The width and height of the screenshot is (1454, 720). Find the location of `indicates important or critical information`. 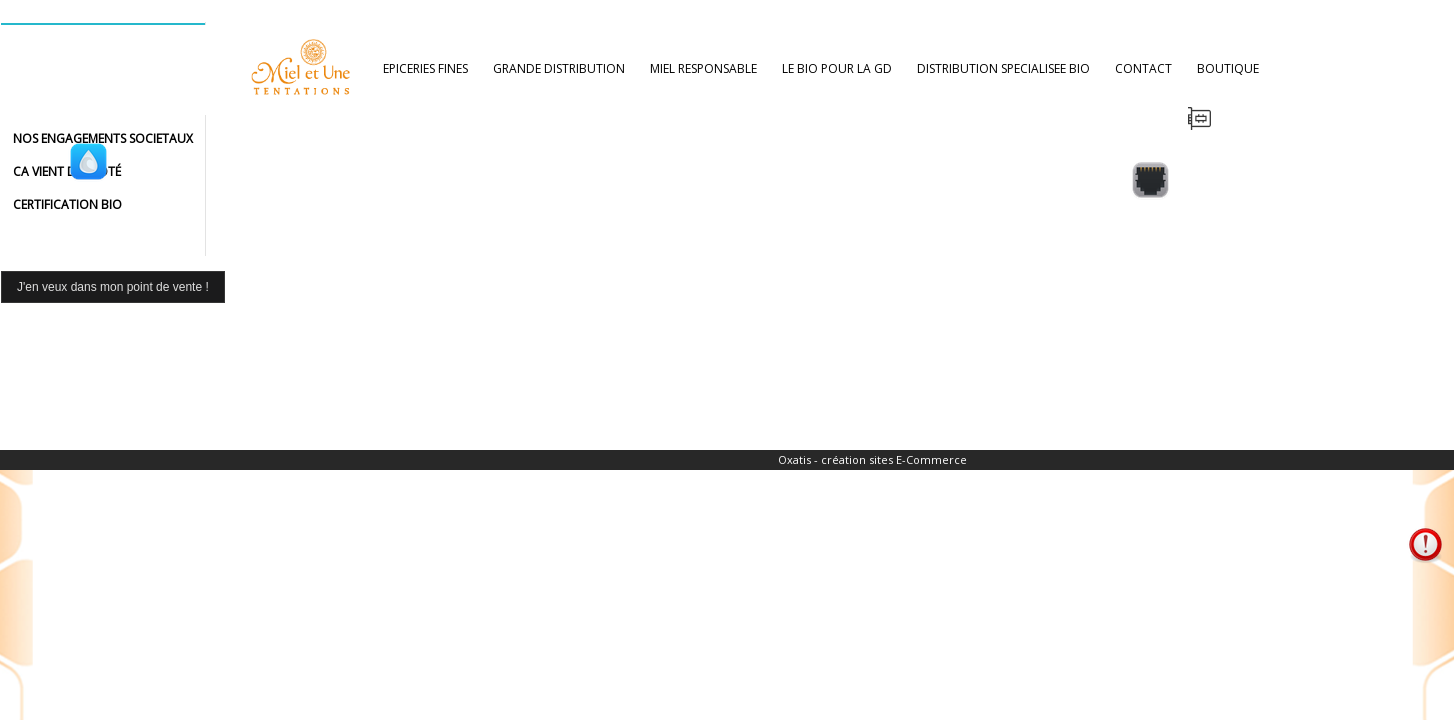

indicates important or critical information is located at coordinates (1425, 544).